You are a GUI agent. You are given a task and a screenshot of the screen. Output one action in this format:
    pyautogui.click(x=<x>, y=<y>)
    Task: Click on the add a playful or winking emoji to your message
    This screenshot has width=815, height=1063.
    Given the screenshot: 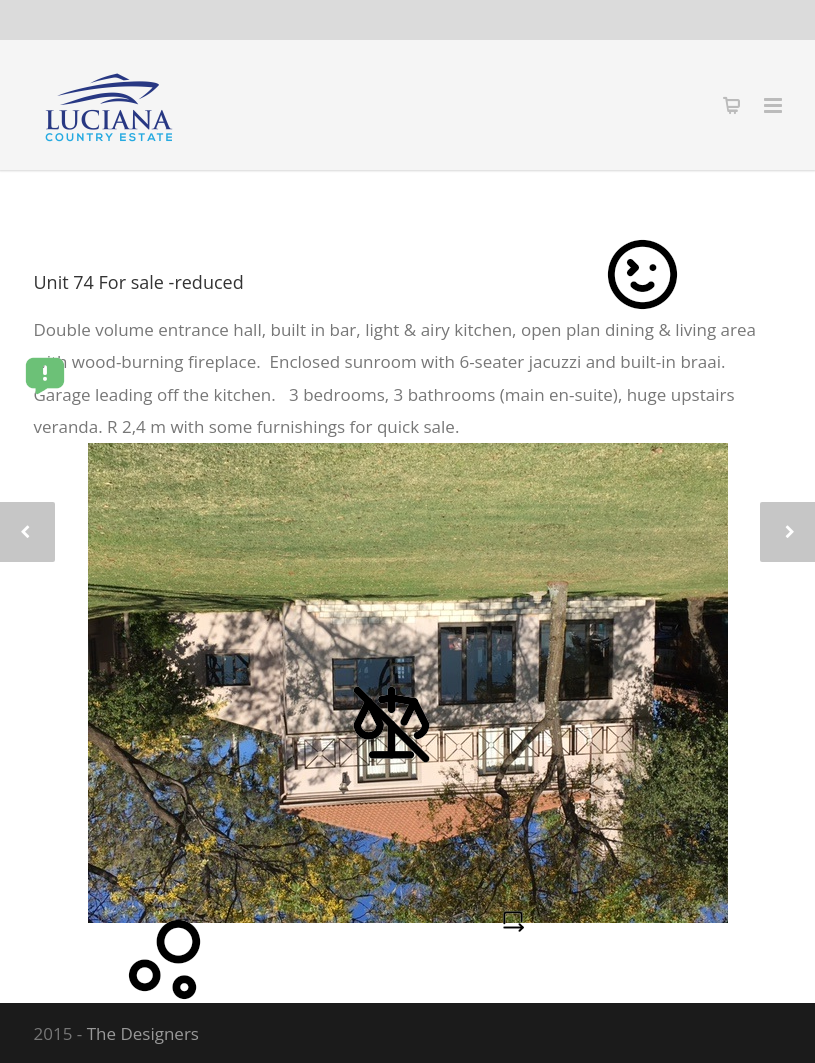 What is the action you would take?
    pyautogui.click(x=642, y=274)
    